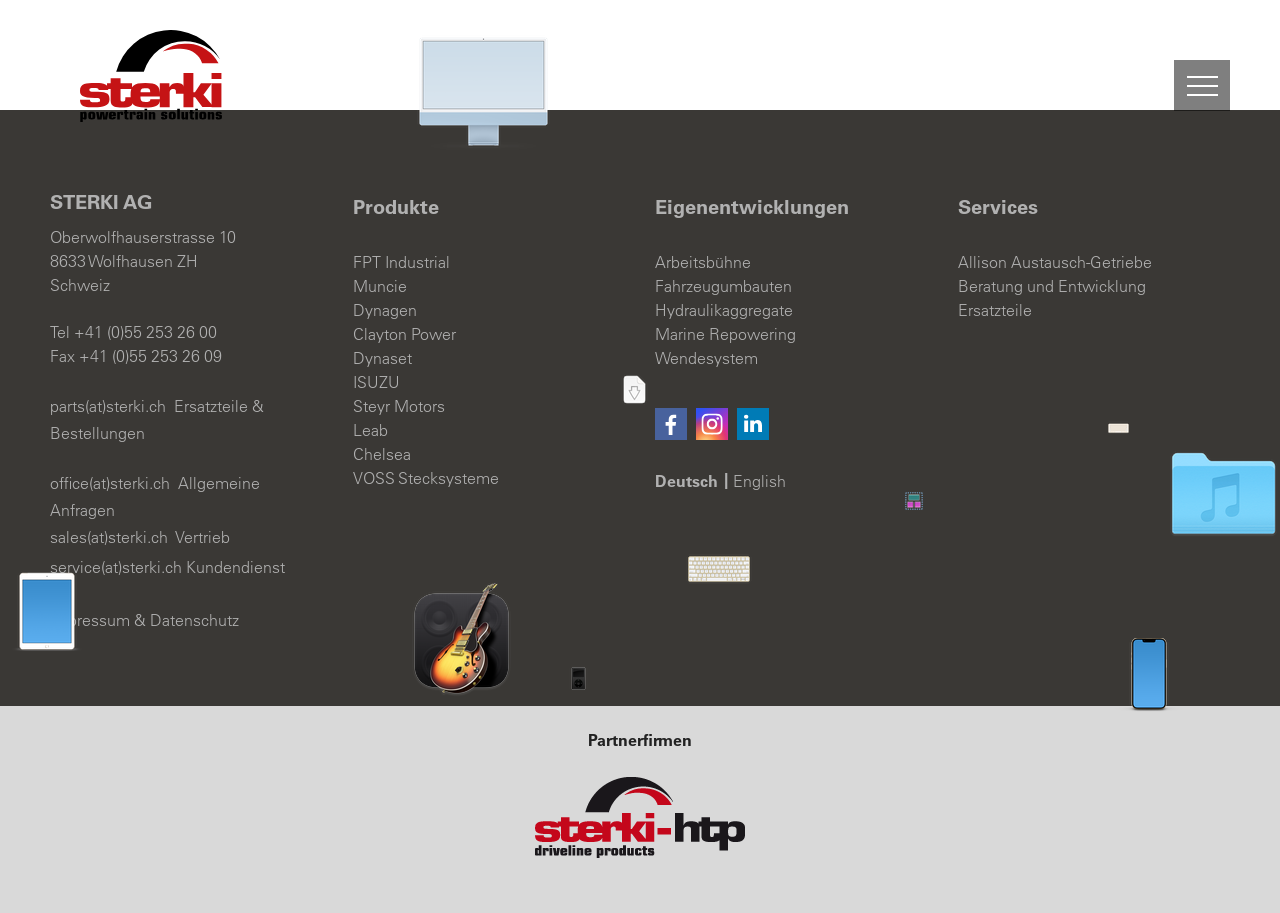  What do you see at coordinates (1149, 675) in the screenshot?
I see `iPhone 13 Pro device icon` at bounding box center [1149, 675].